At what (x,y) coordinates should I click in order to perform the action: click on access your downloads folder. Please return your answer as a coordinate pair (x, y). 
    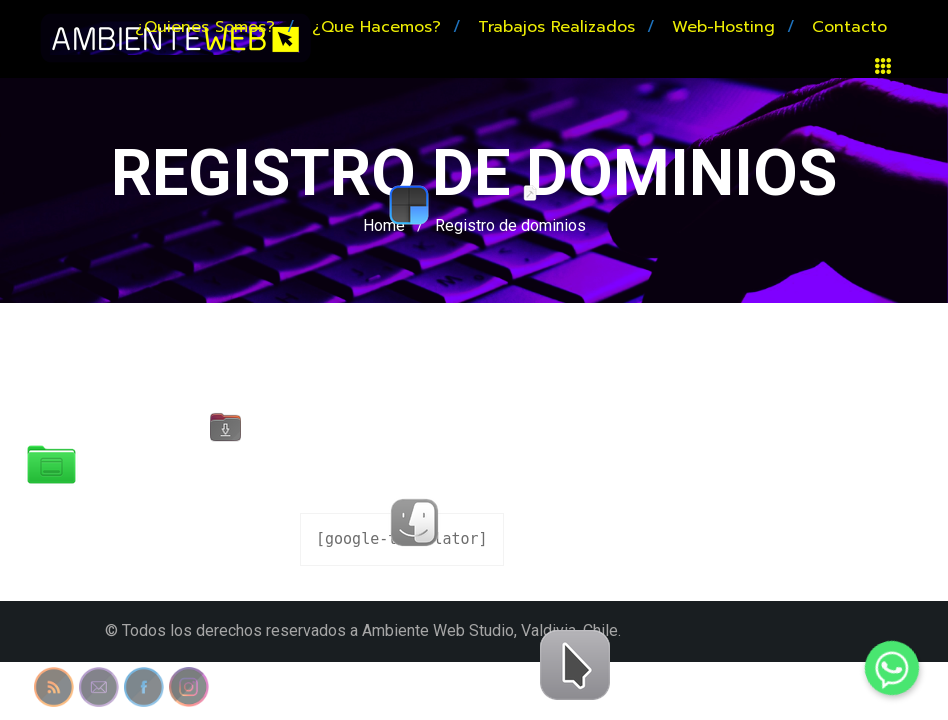
    Looking at the image, I should click on (225, 426).